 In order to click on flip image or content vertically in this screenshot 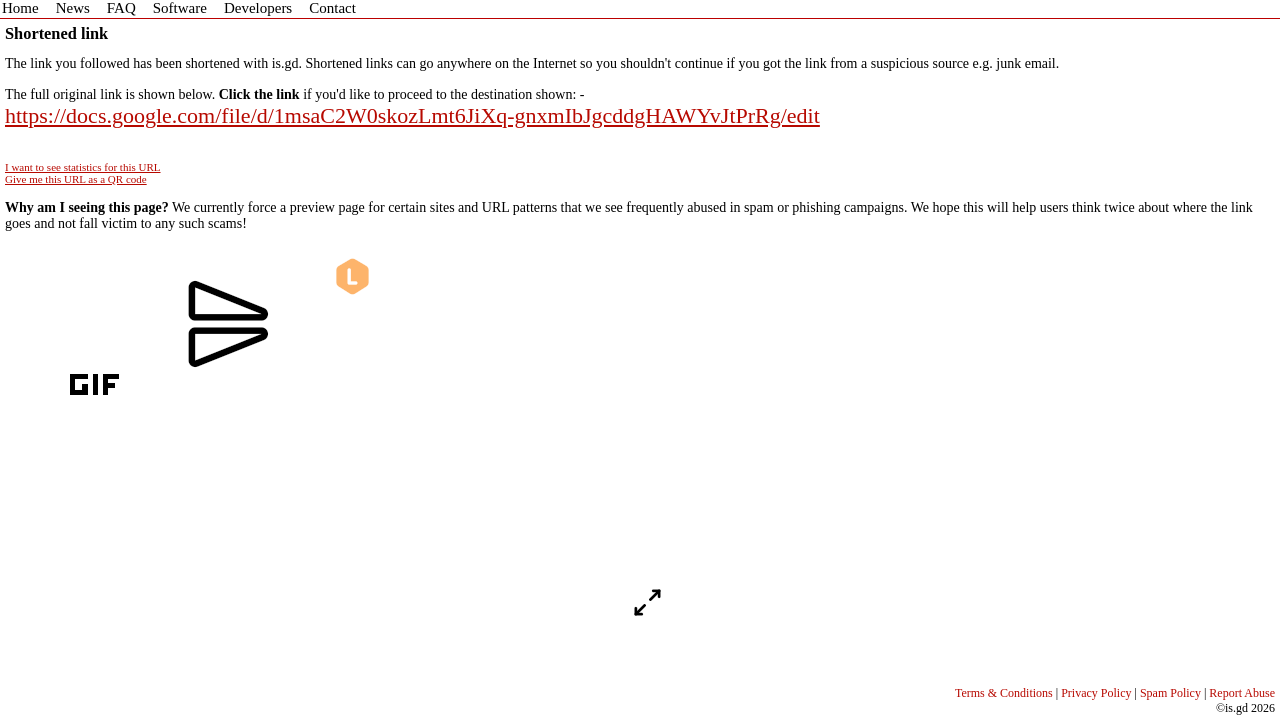, I will do `click(225, 324)`.